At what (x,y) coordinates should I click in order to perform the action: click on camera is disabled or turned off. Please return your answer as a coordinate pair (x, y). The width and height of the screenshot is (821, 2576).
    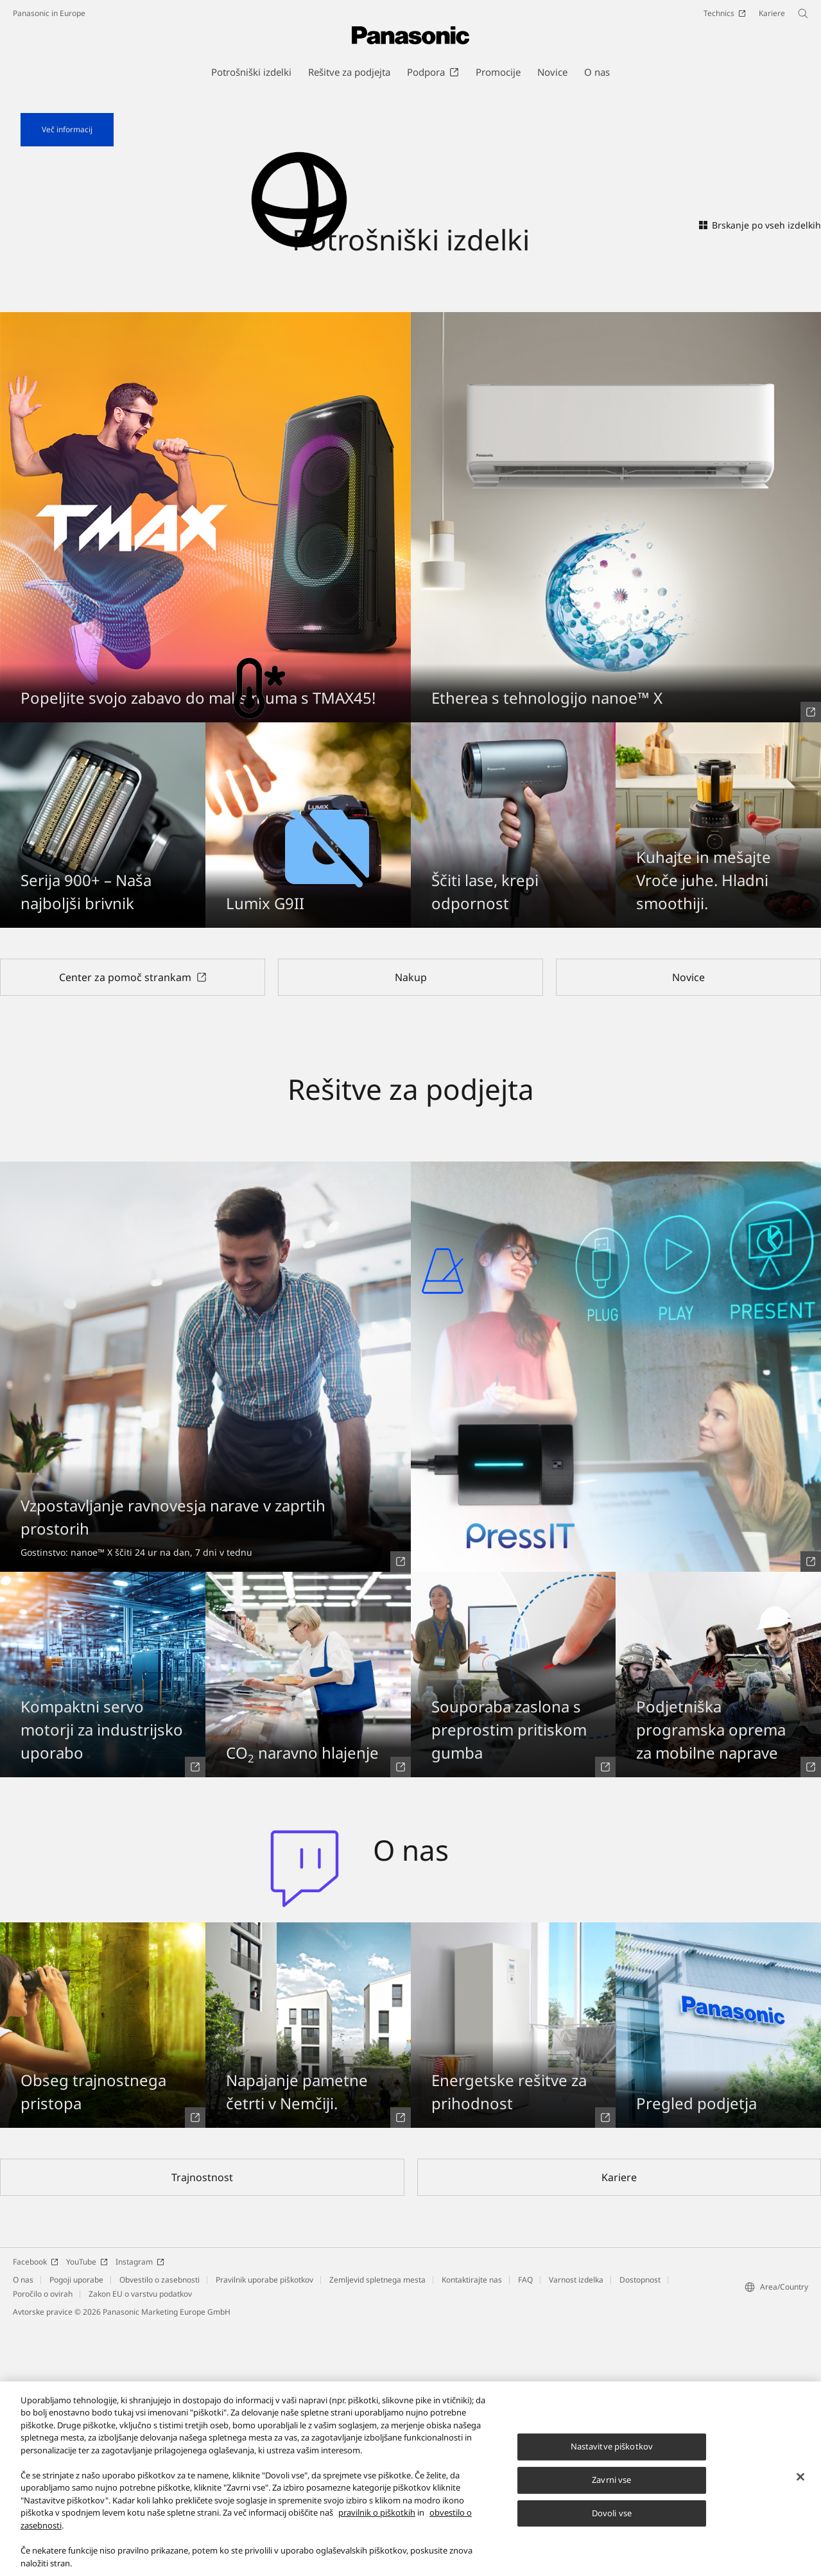
    Looking at the image, I should click on (327, 848).